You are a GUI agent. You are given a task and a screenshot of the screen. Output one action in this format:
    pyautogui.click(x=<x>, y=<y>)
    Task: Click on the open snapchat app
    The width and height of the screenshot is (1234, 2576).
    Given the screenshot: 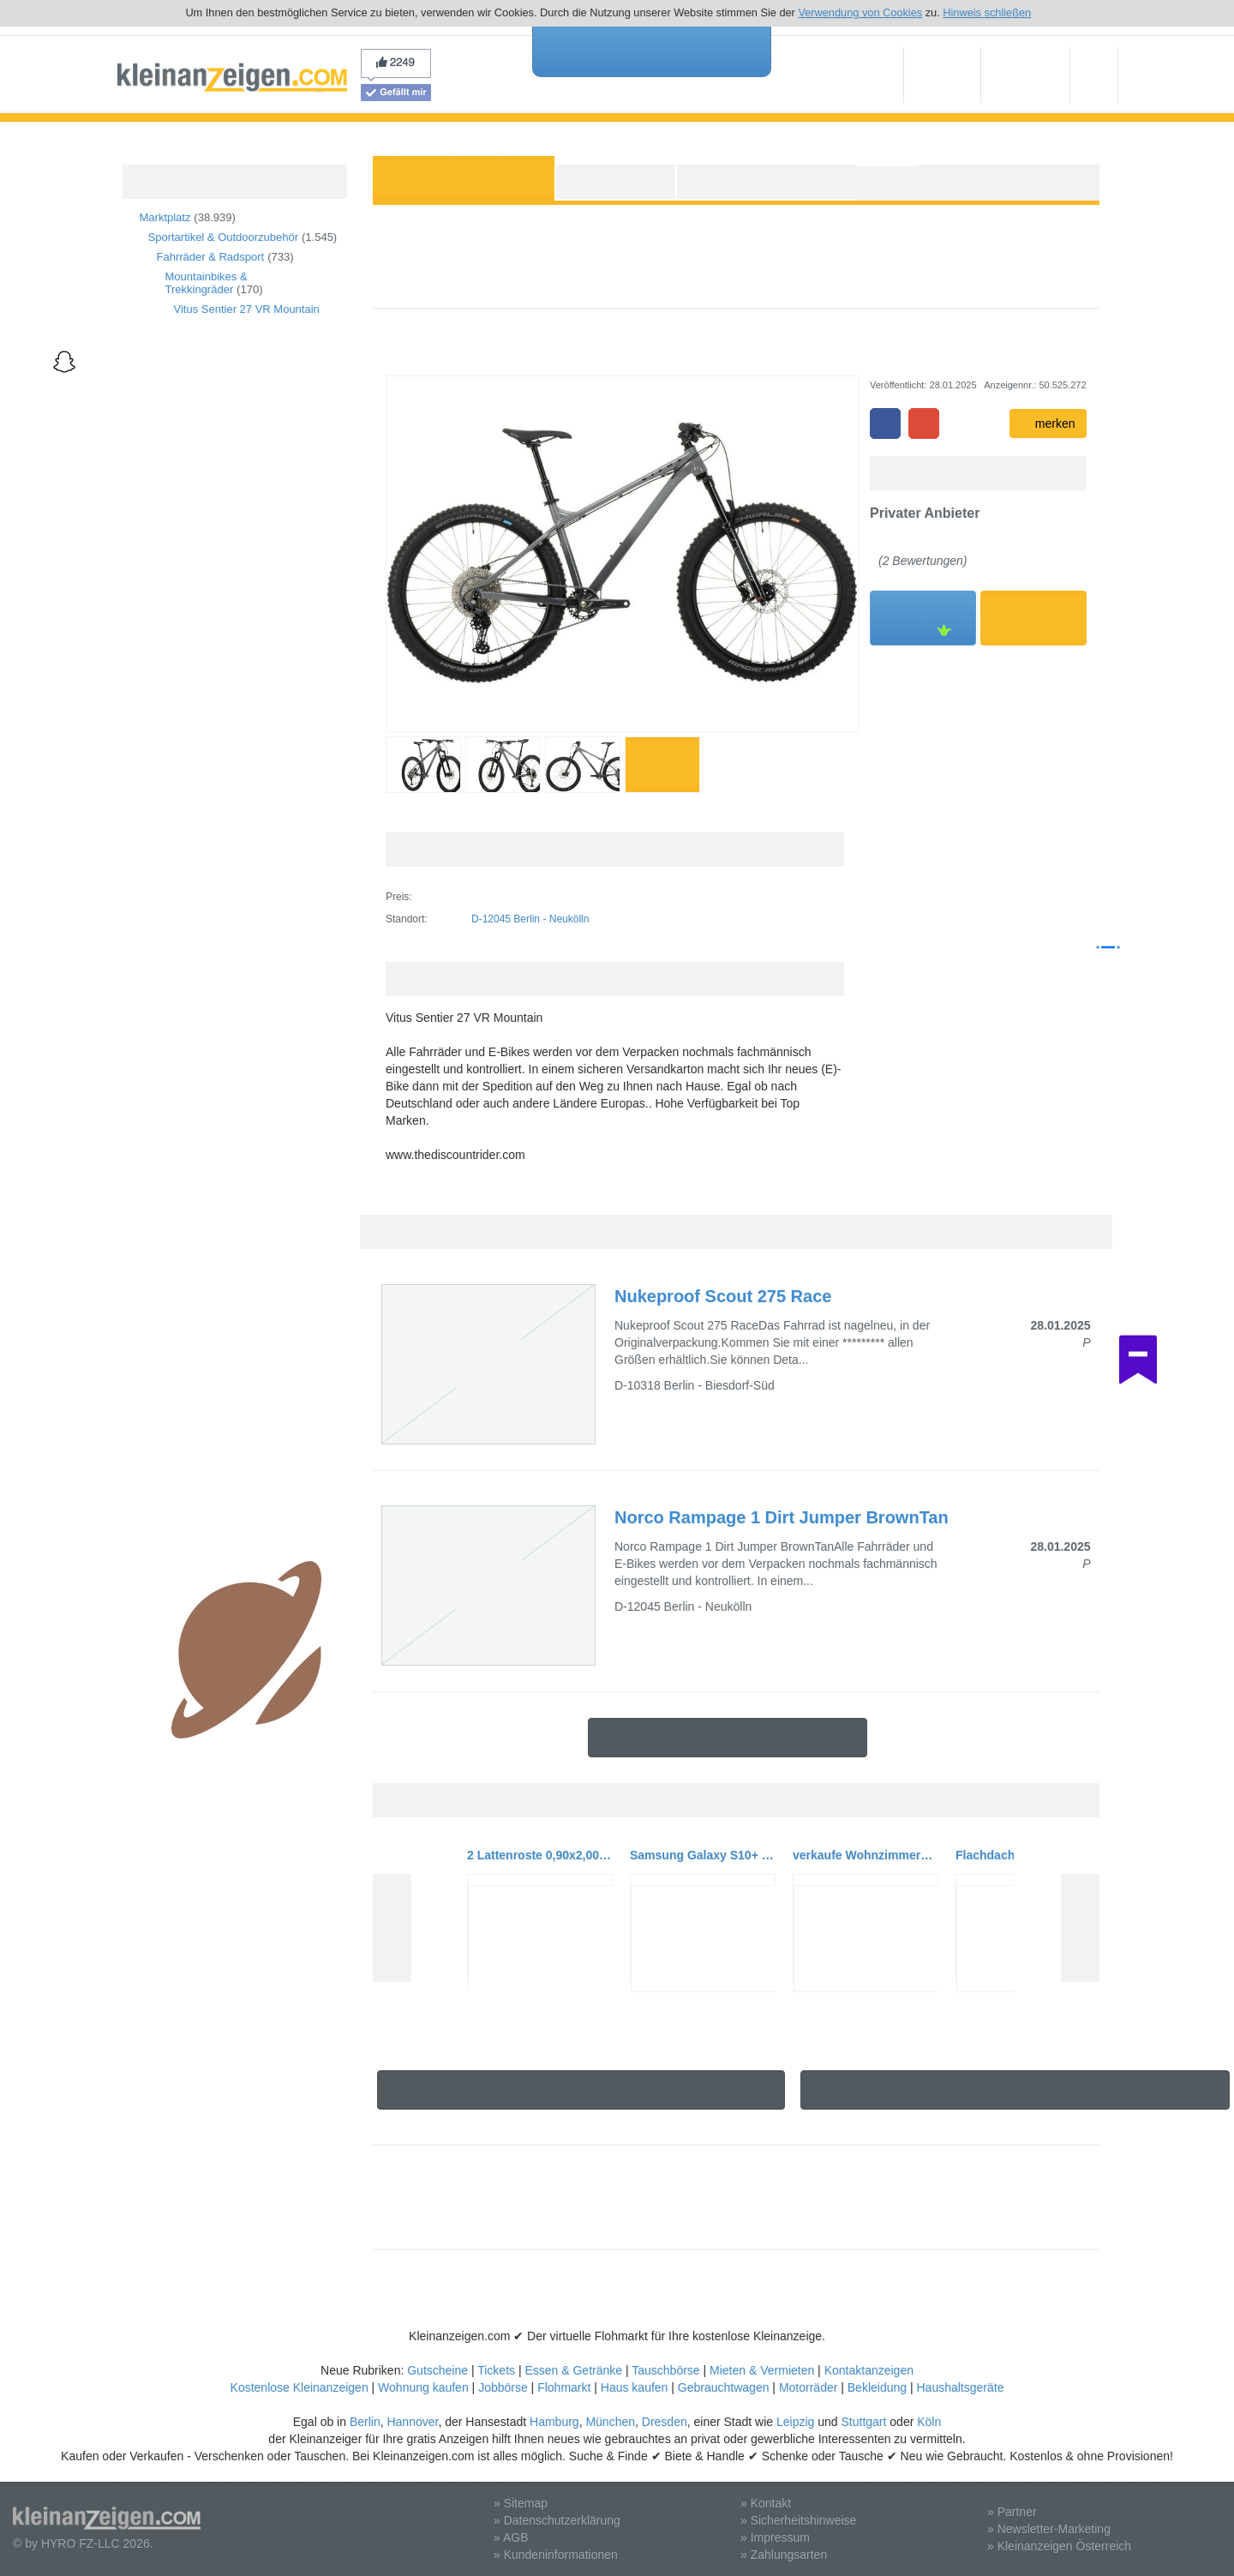 What is the action you would take?
    pyautogui.click(x=64, y=362)
    